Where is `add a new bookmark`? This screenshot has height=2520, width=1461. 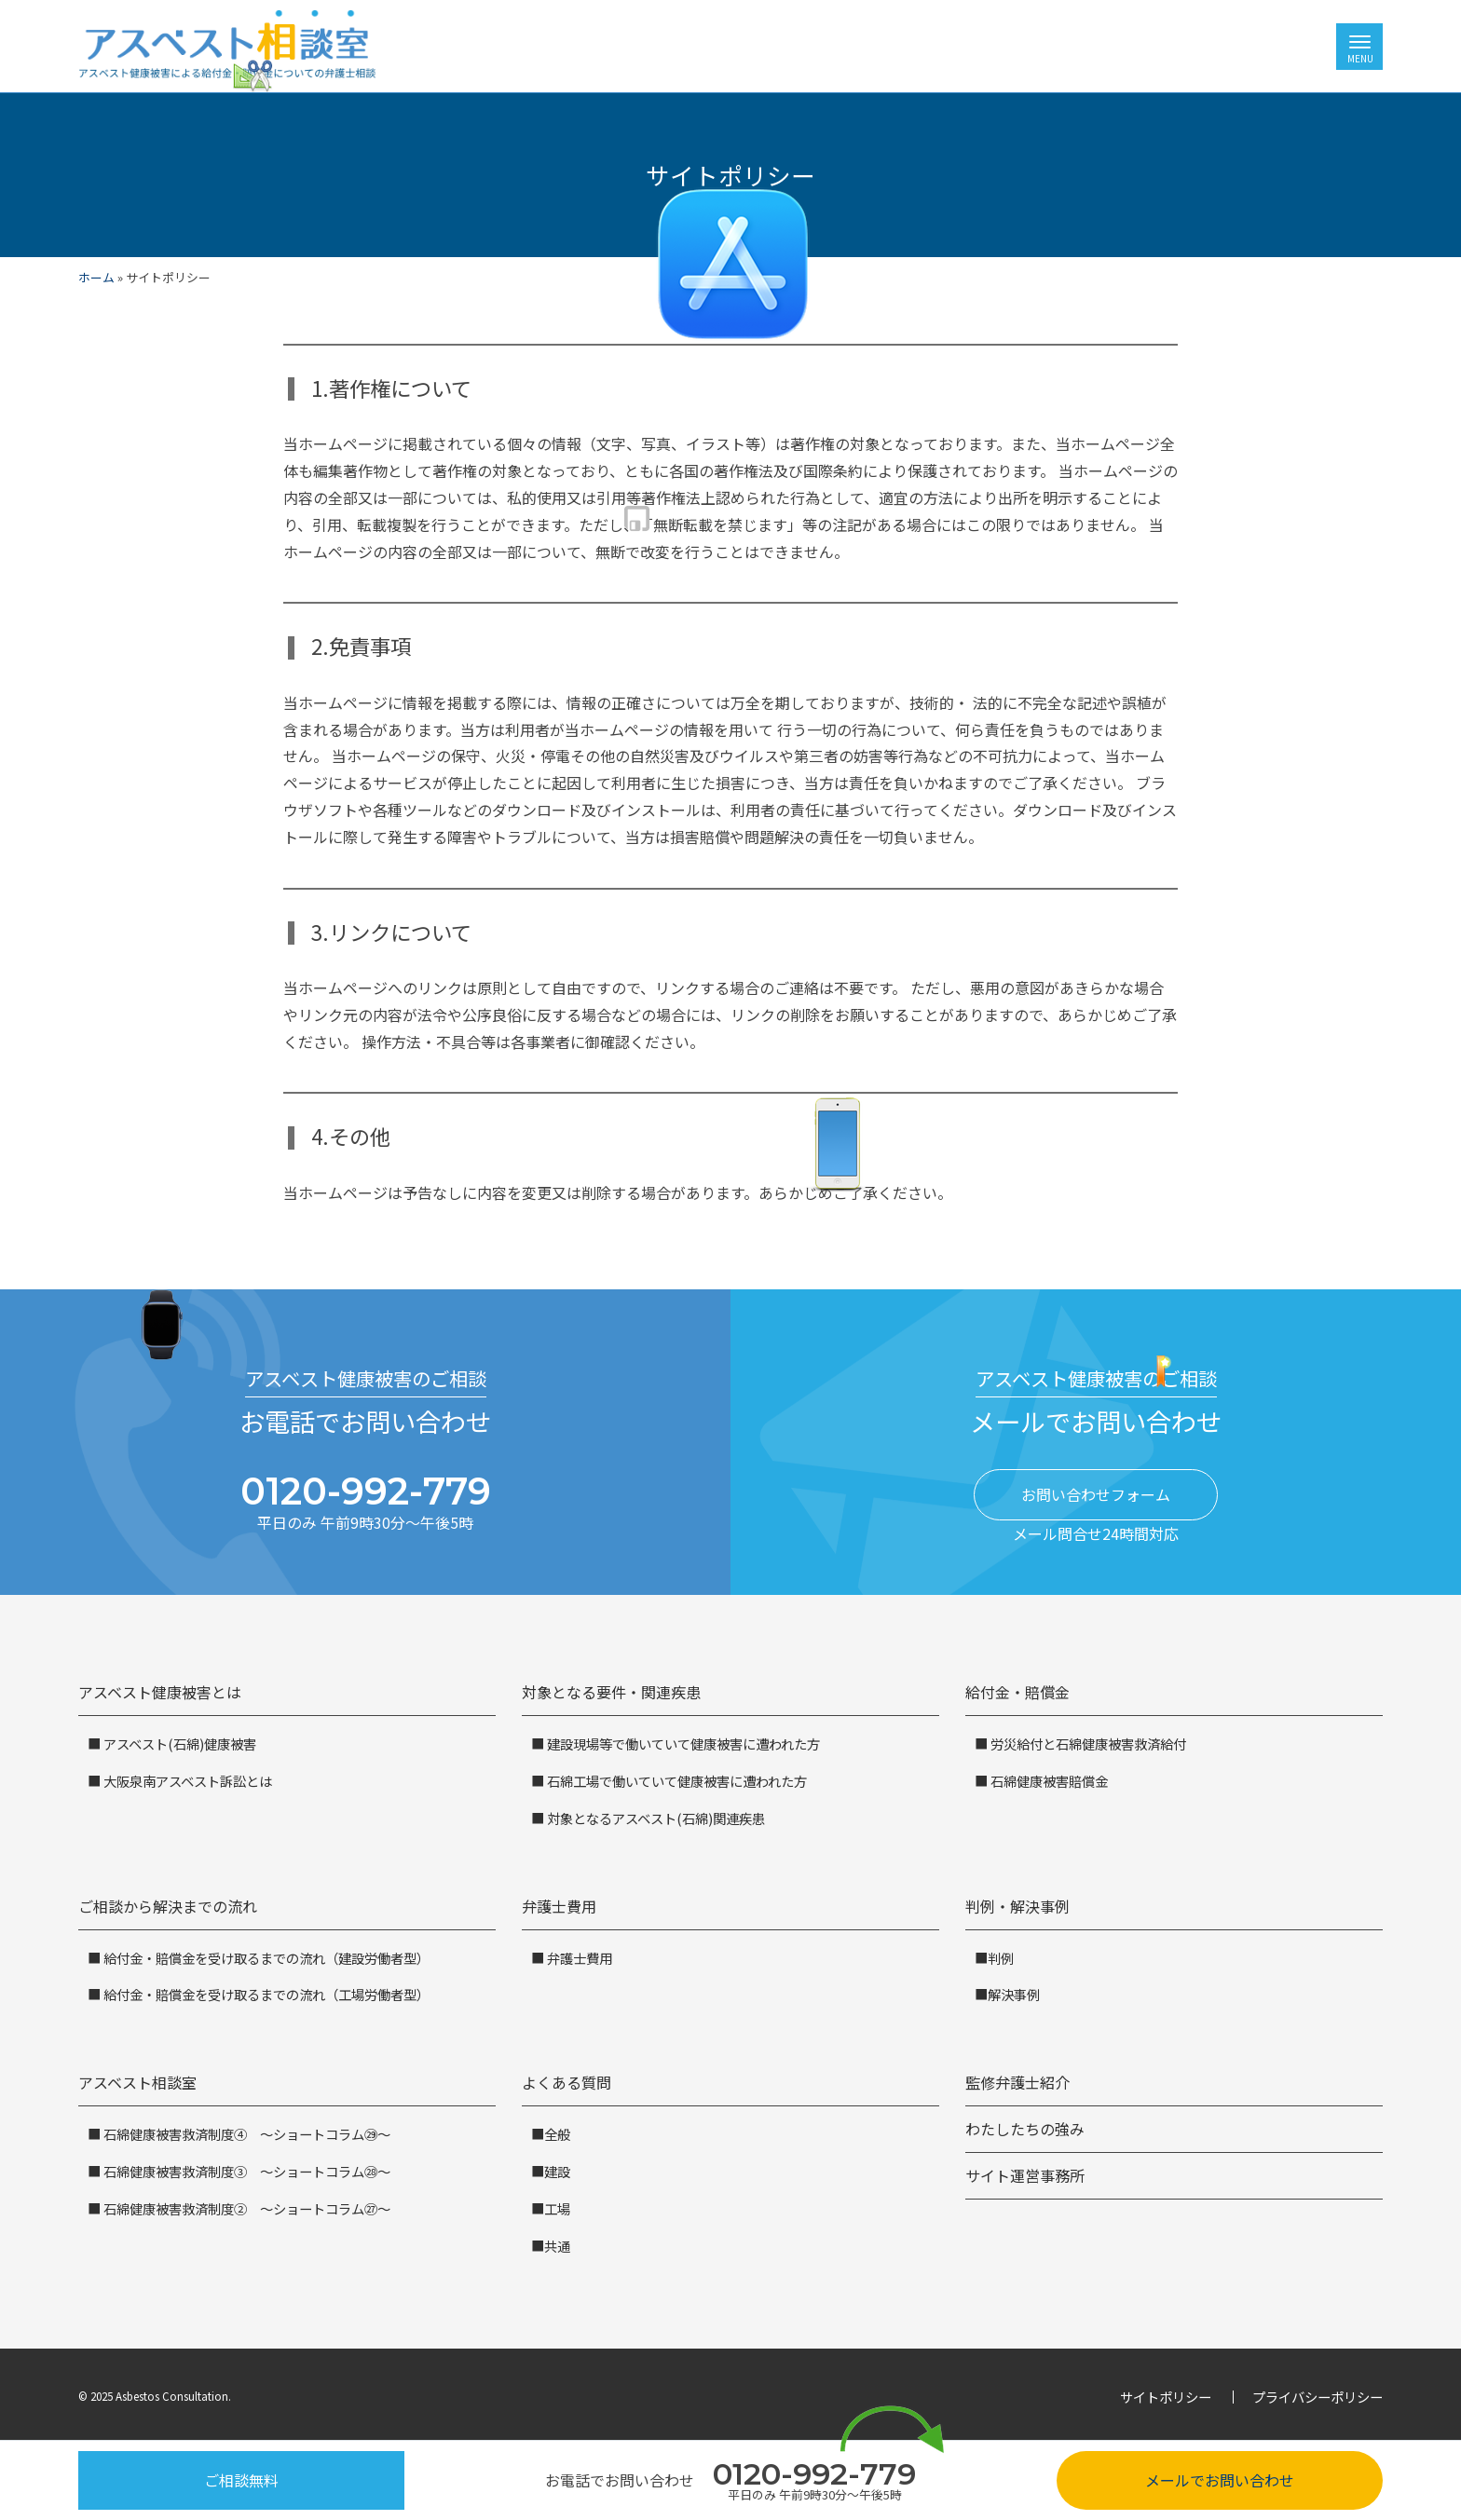 add a new bookmark is located at coordinates (1162, 1372).